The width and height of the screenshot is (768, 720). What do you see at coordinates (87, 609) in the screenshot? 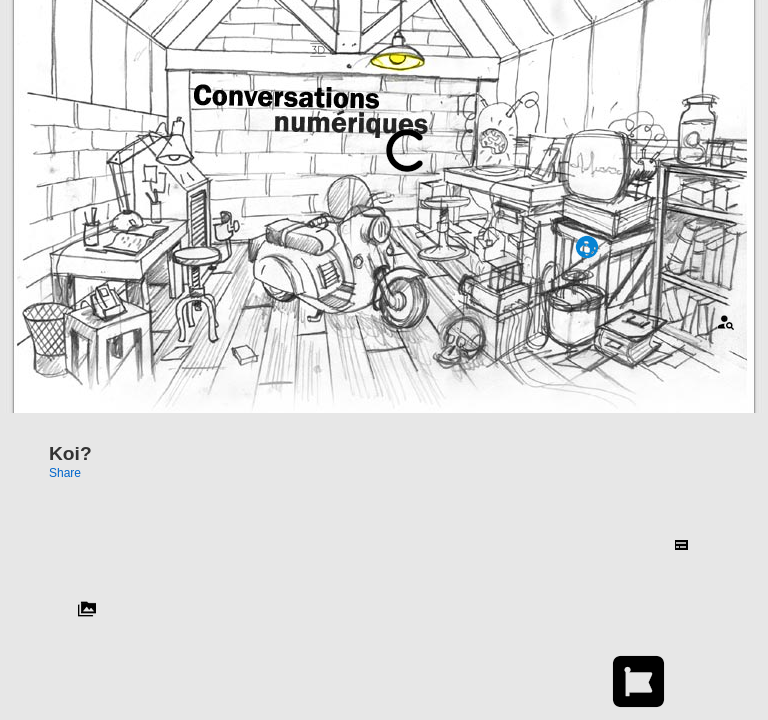
I see `access photo and video library` at bounding box center [87, 609].